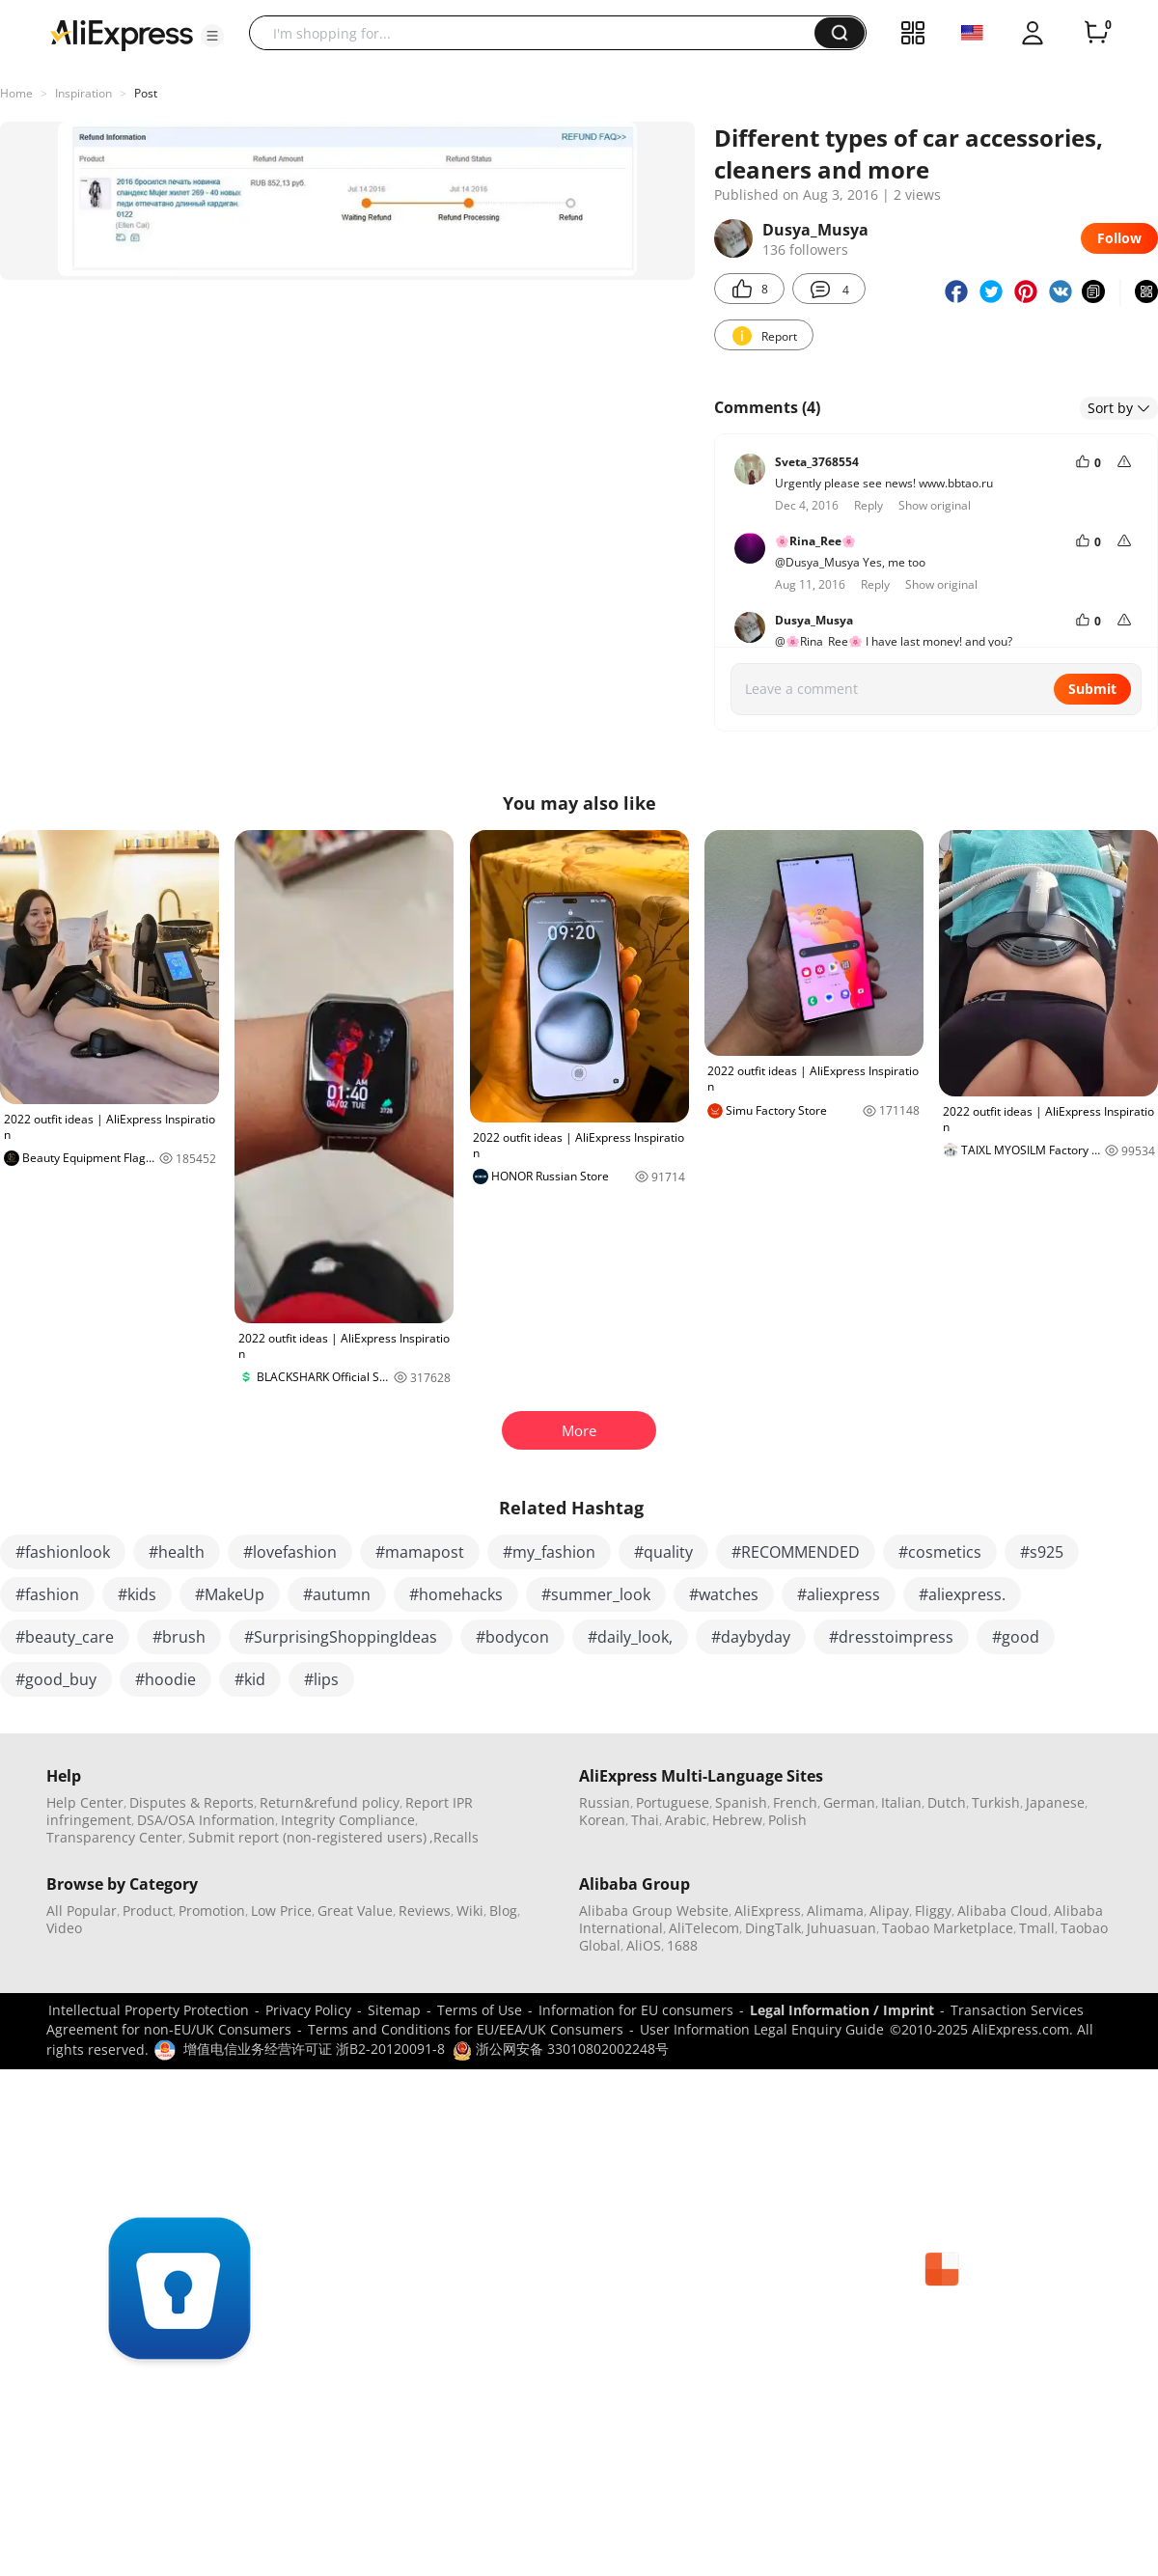 The image size is (1158, 2576). I want to click on open enpass password manager, so click(179, 2288).